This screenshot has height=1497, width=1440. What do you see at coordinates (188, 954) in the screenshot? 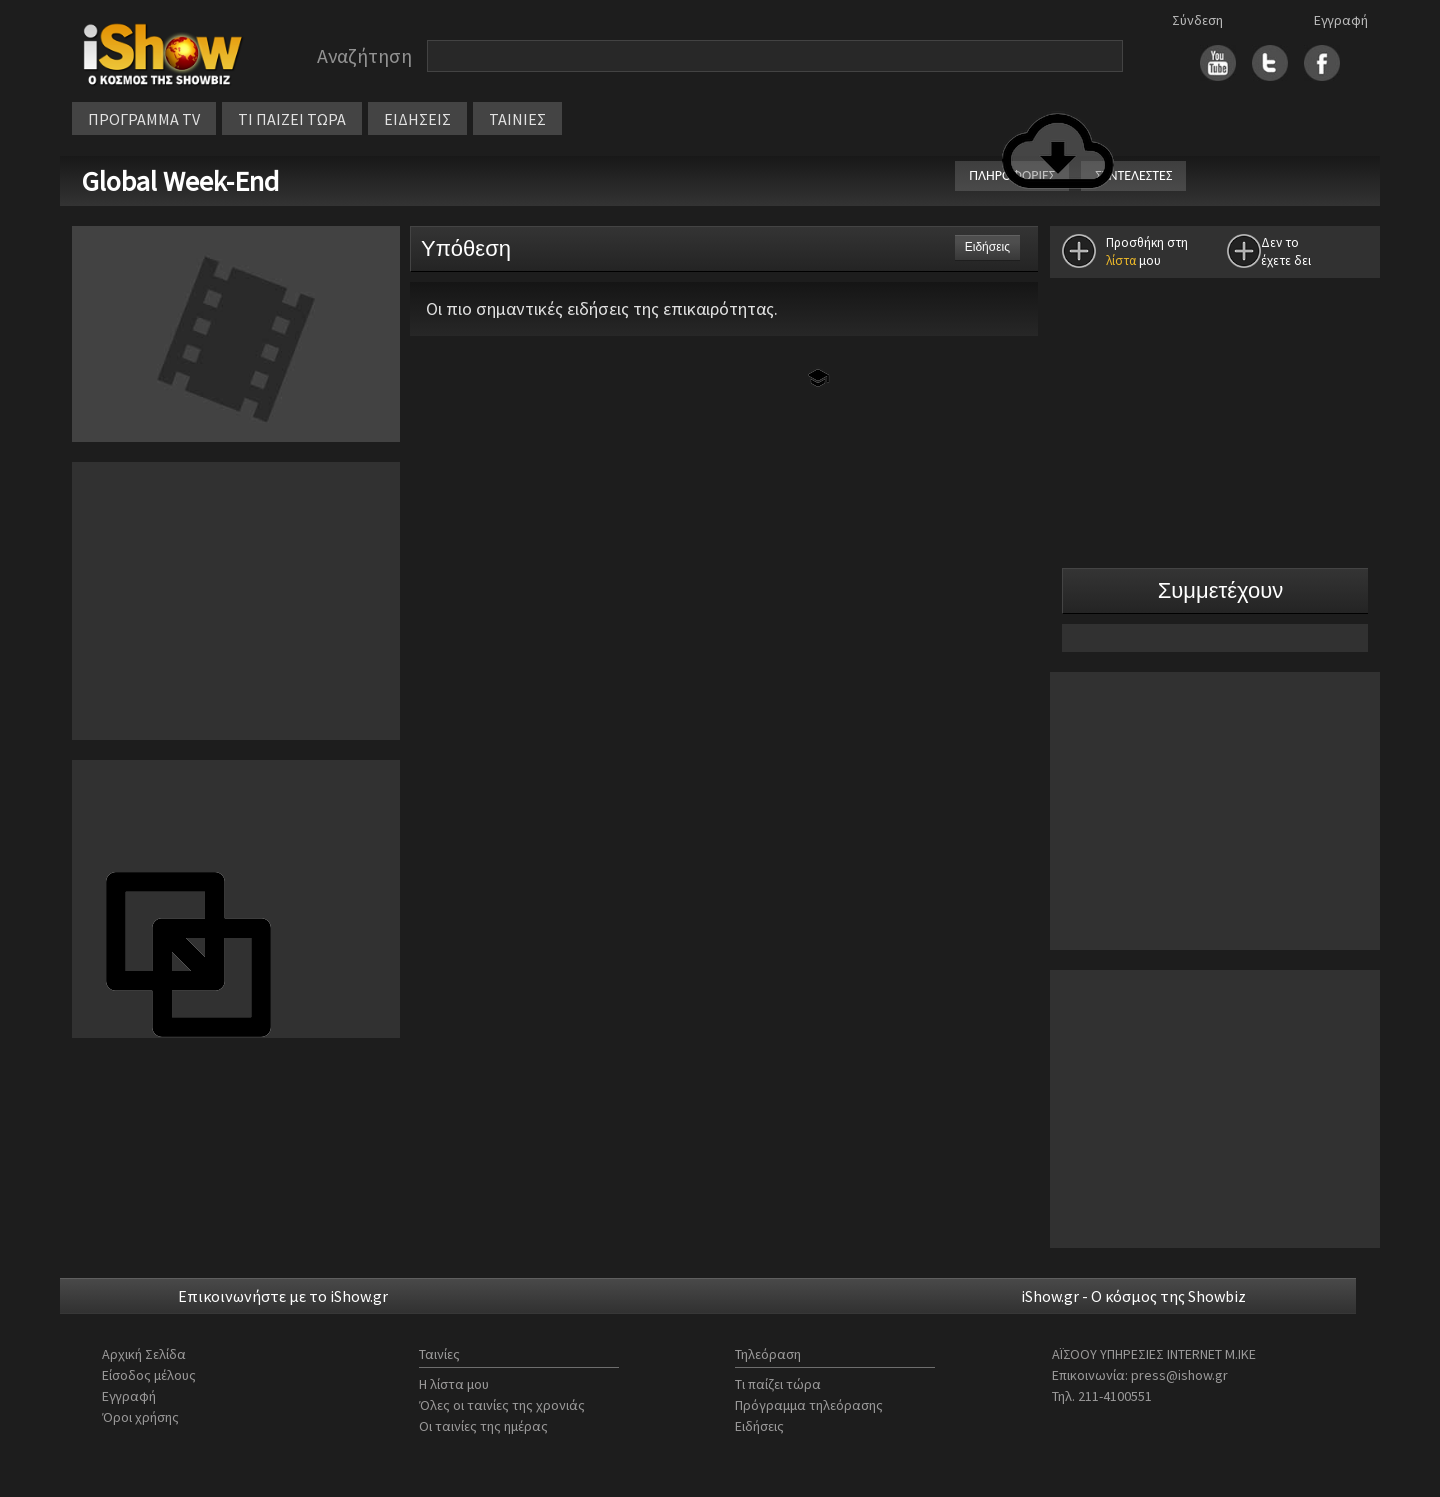
I see `merge or intersect selected layers` at bounding box center [188, 954].